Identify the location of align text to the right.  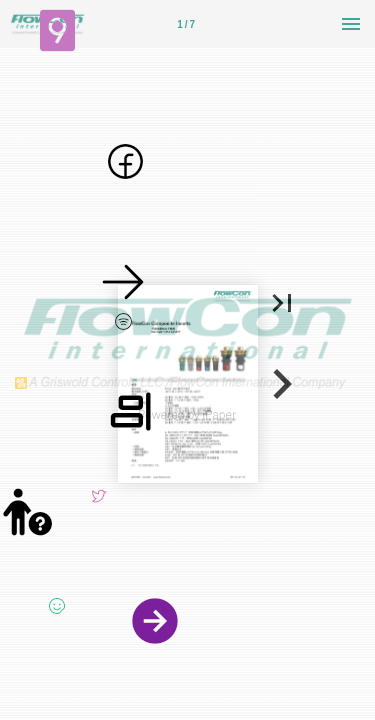
(131, 411).